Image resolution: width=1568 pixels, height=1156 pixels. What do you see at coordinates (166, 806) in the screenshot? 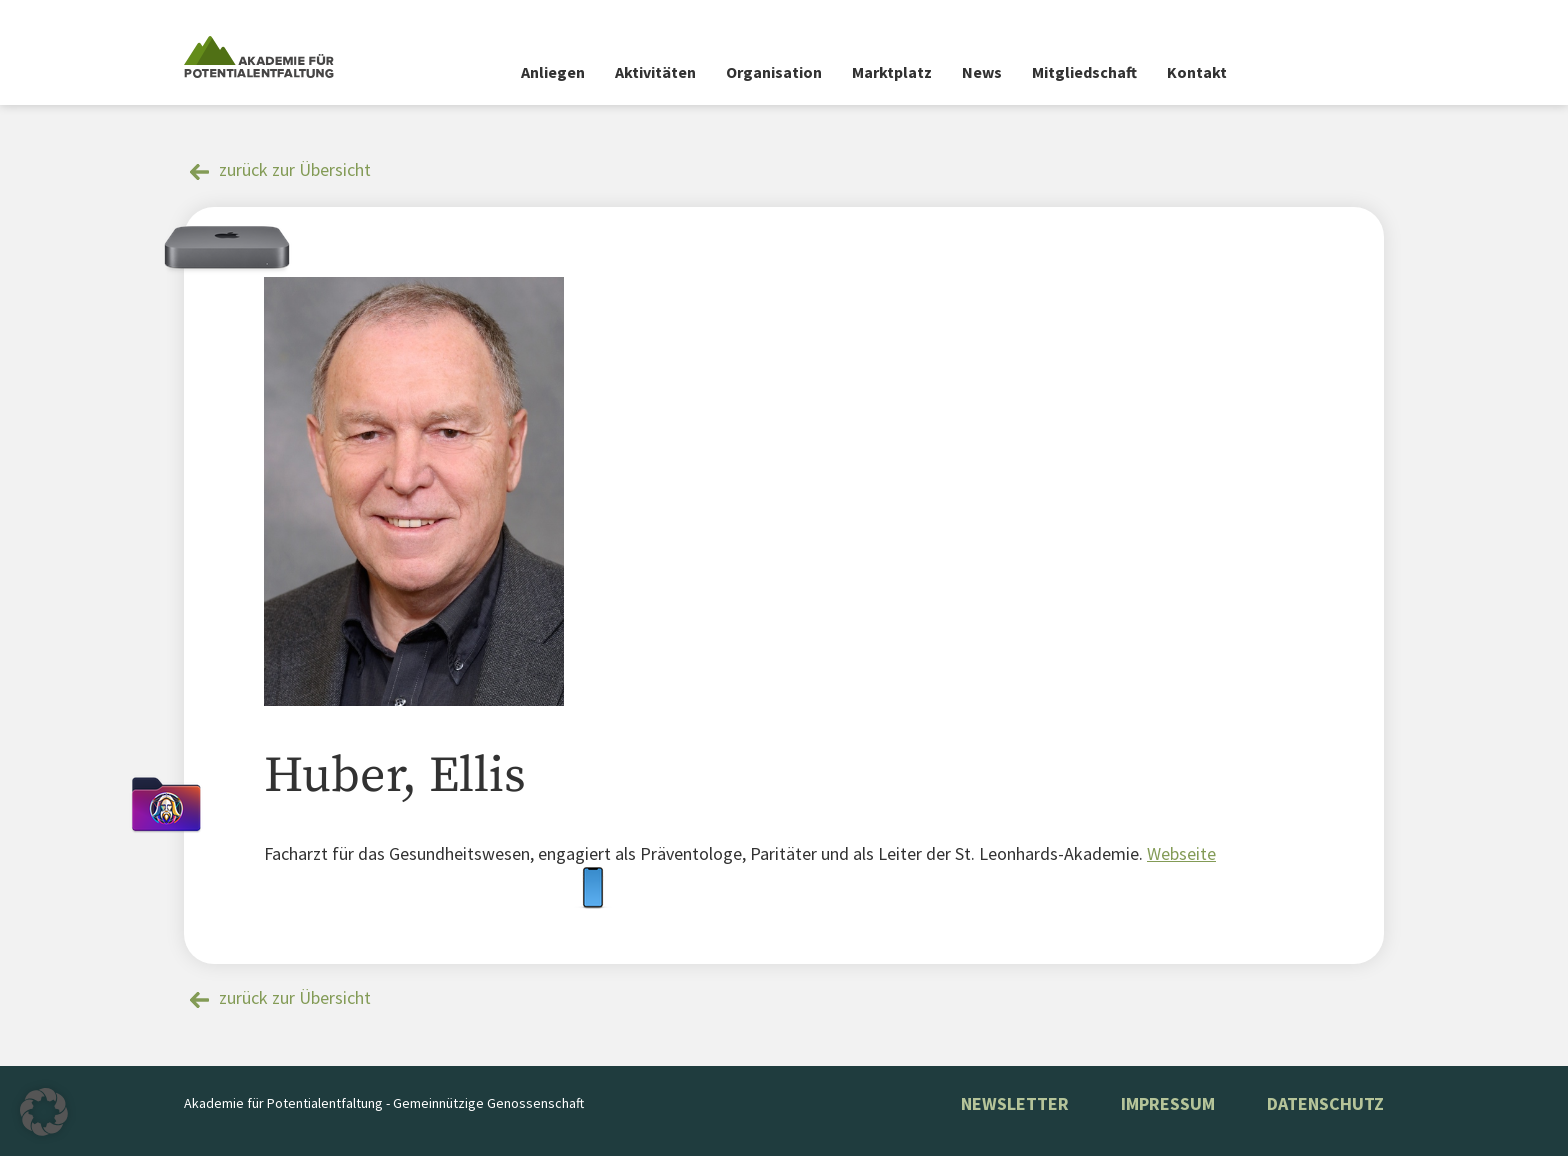
I see `open Leonardo.ai project folder` at bounding box center [166, 806].